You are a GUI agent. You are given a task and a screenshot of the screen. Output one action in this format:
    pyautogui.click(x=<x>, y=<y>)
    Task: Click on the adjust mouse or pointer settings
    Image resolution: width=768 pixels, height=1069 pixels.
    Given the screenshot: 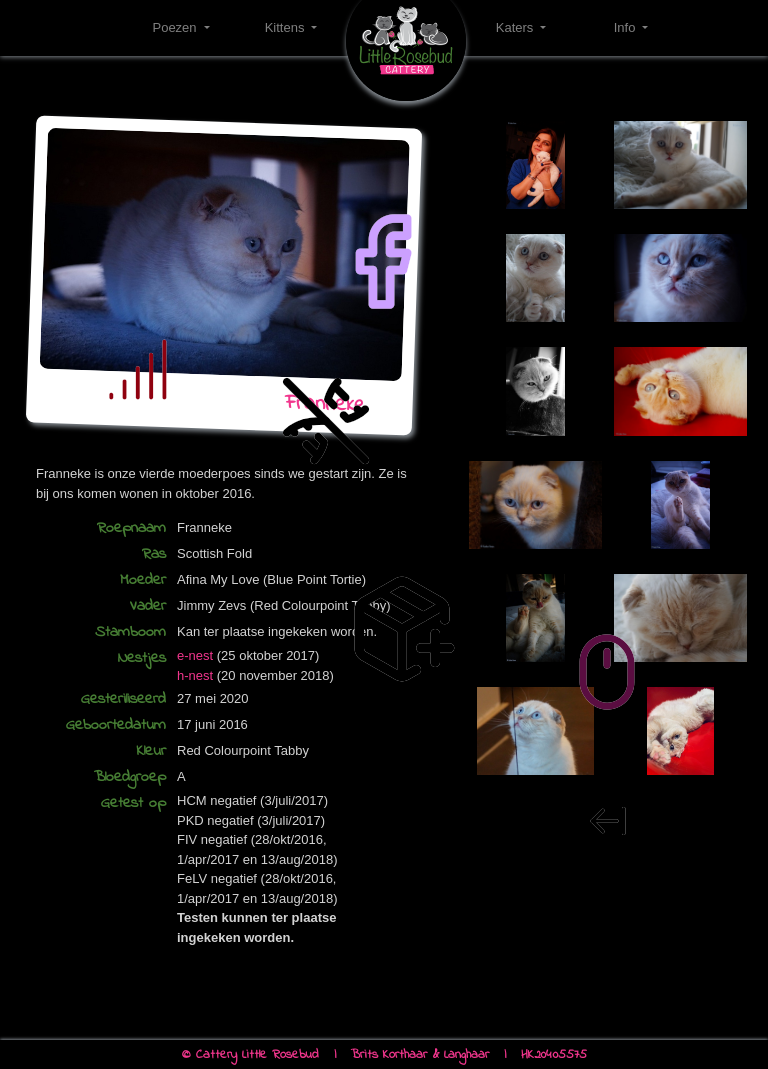 What is the action you would take?
    pyautogui.click(x=607, y=672)
    